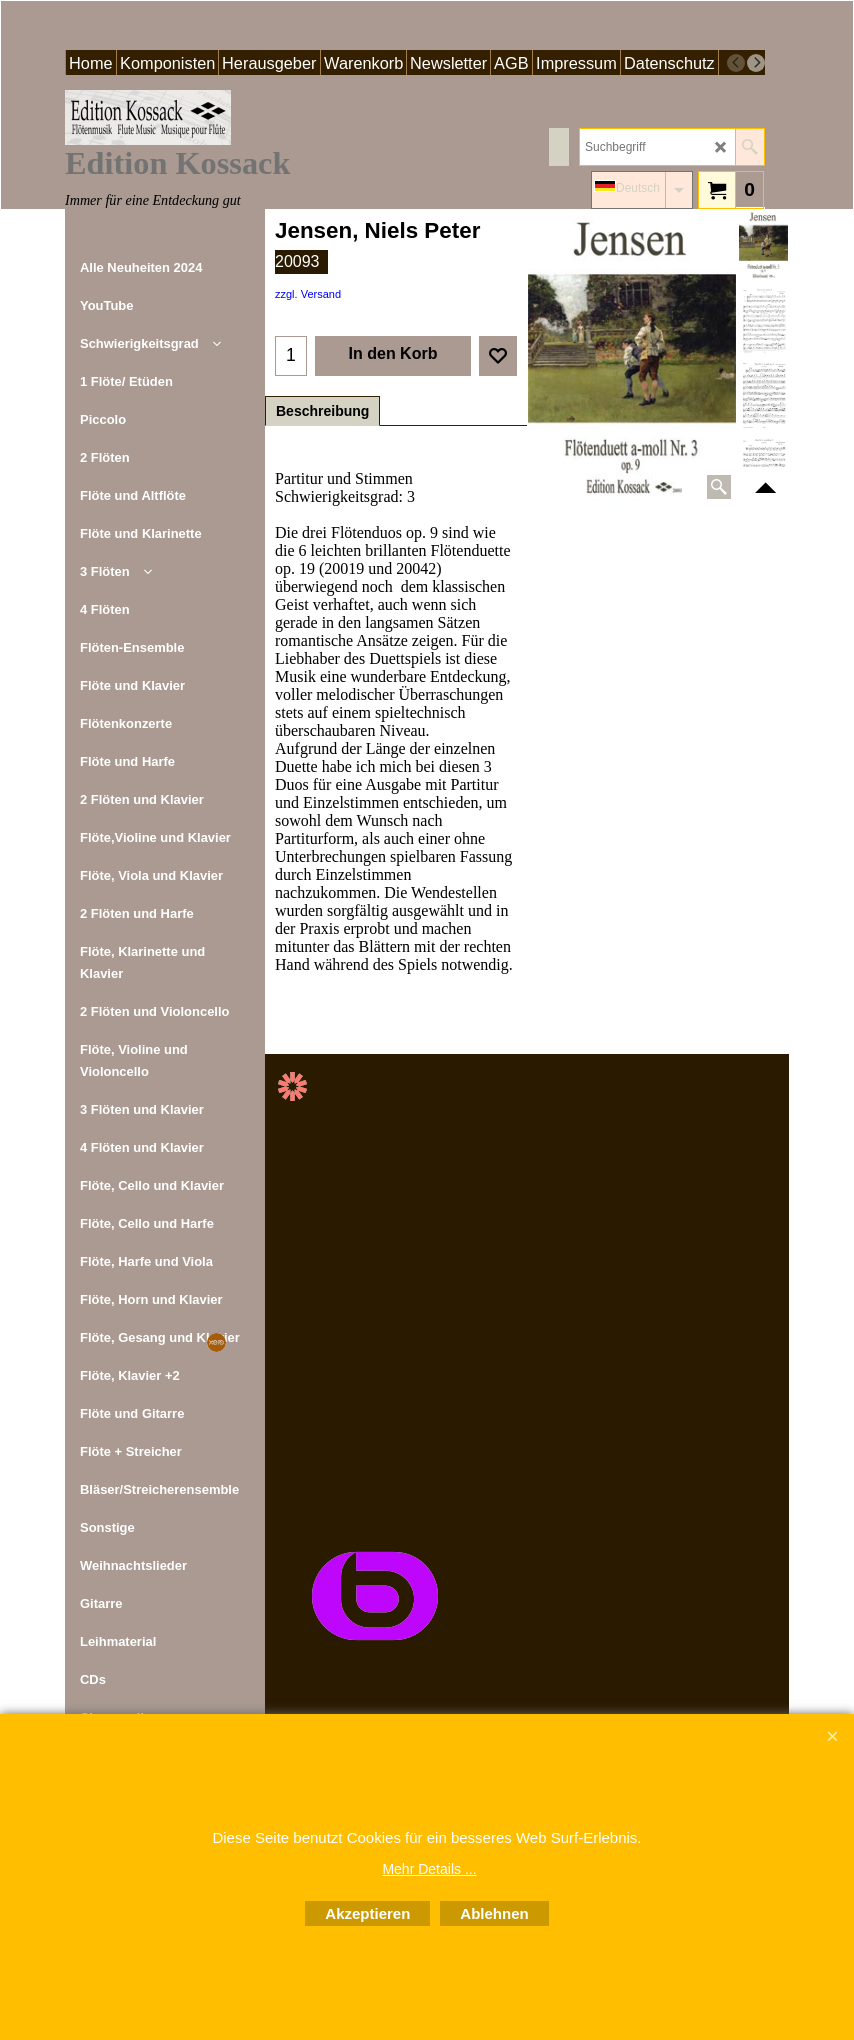  What do you see at coordinates (292, 1086) in the screenshot?
I see `JSON Web Tokens (JWT) technology or integration` at bounding box center [292, 1086].